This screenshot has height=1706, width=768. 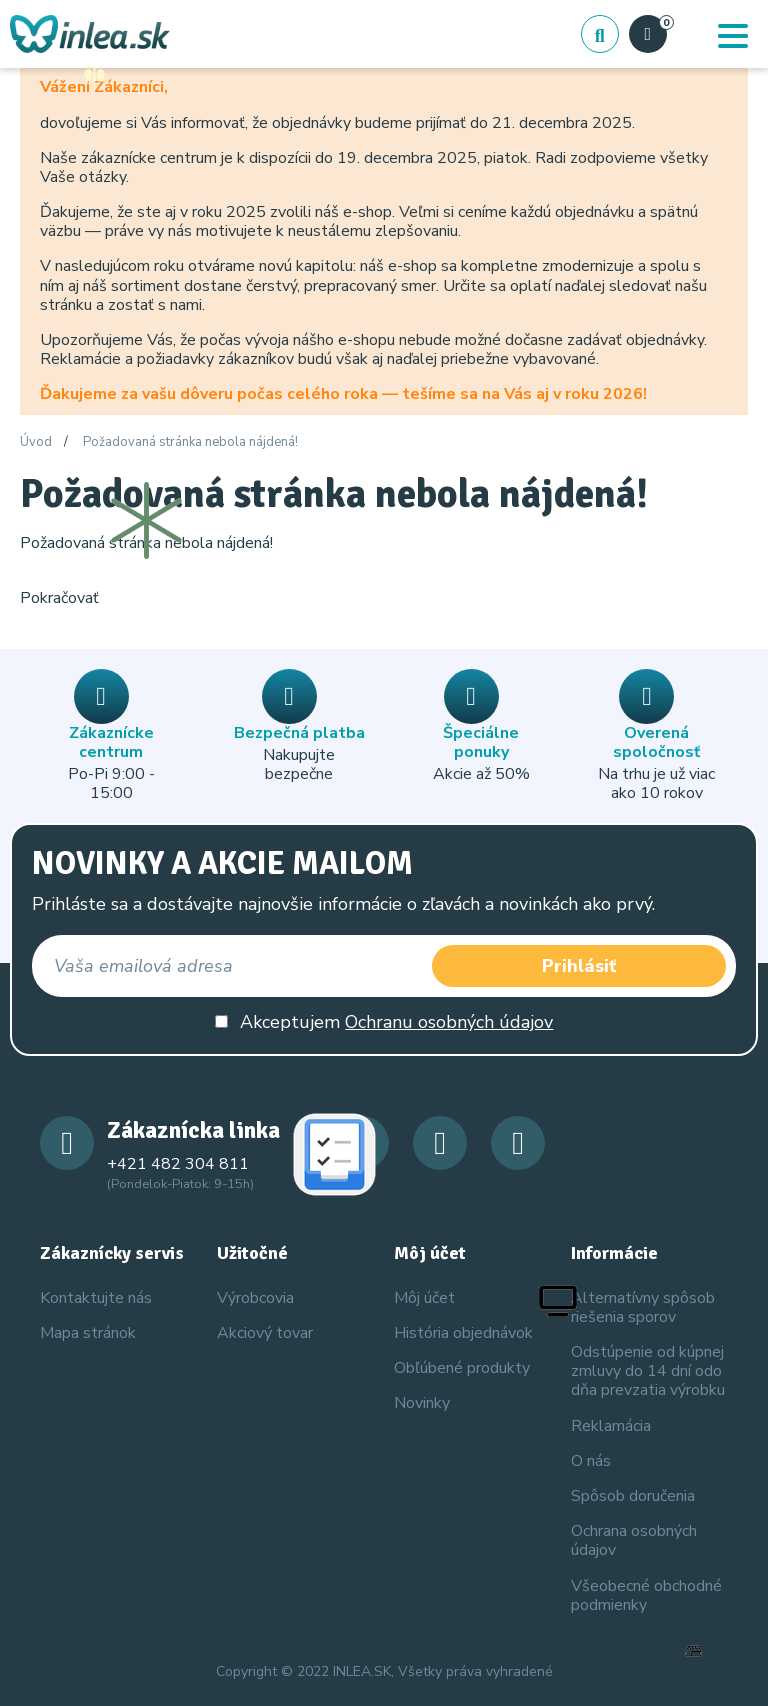 What do you see at coordinates (558, 1300) in the screenshot?
I see `access TV or video streaming` at bounding box center [558, 1300].